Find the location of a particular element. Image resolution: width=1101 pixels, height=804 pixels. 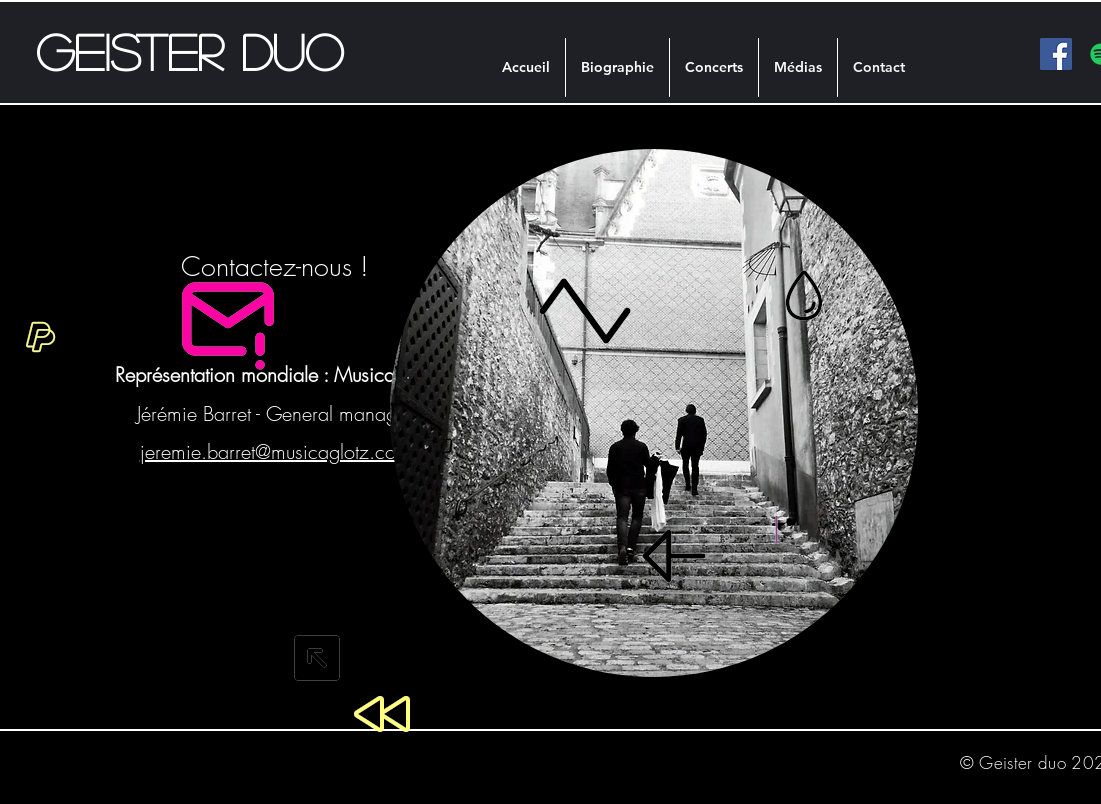

vertical divider or separator between UI elements is located at coordinates (776, 529).